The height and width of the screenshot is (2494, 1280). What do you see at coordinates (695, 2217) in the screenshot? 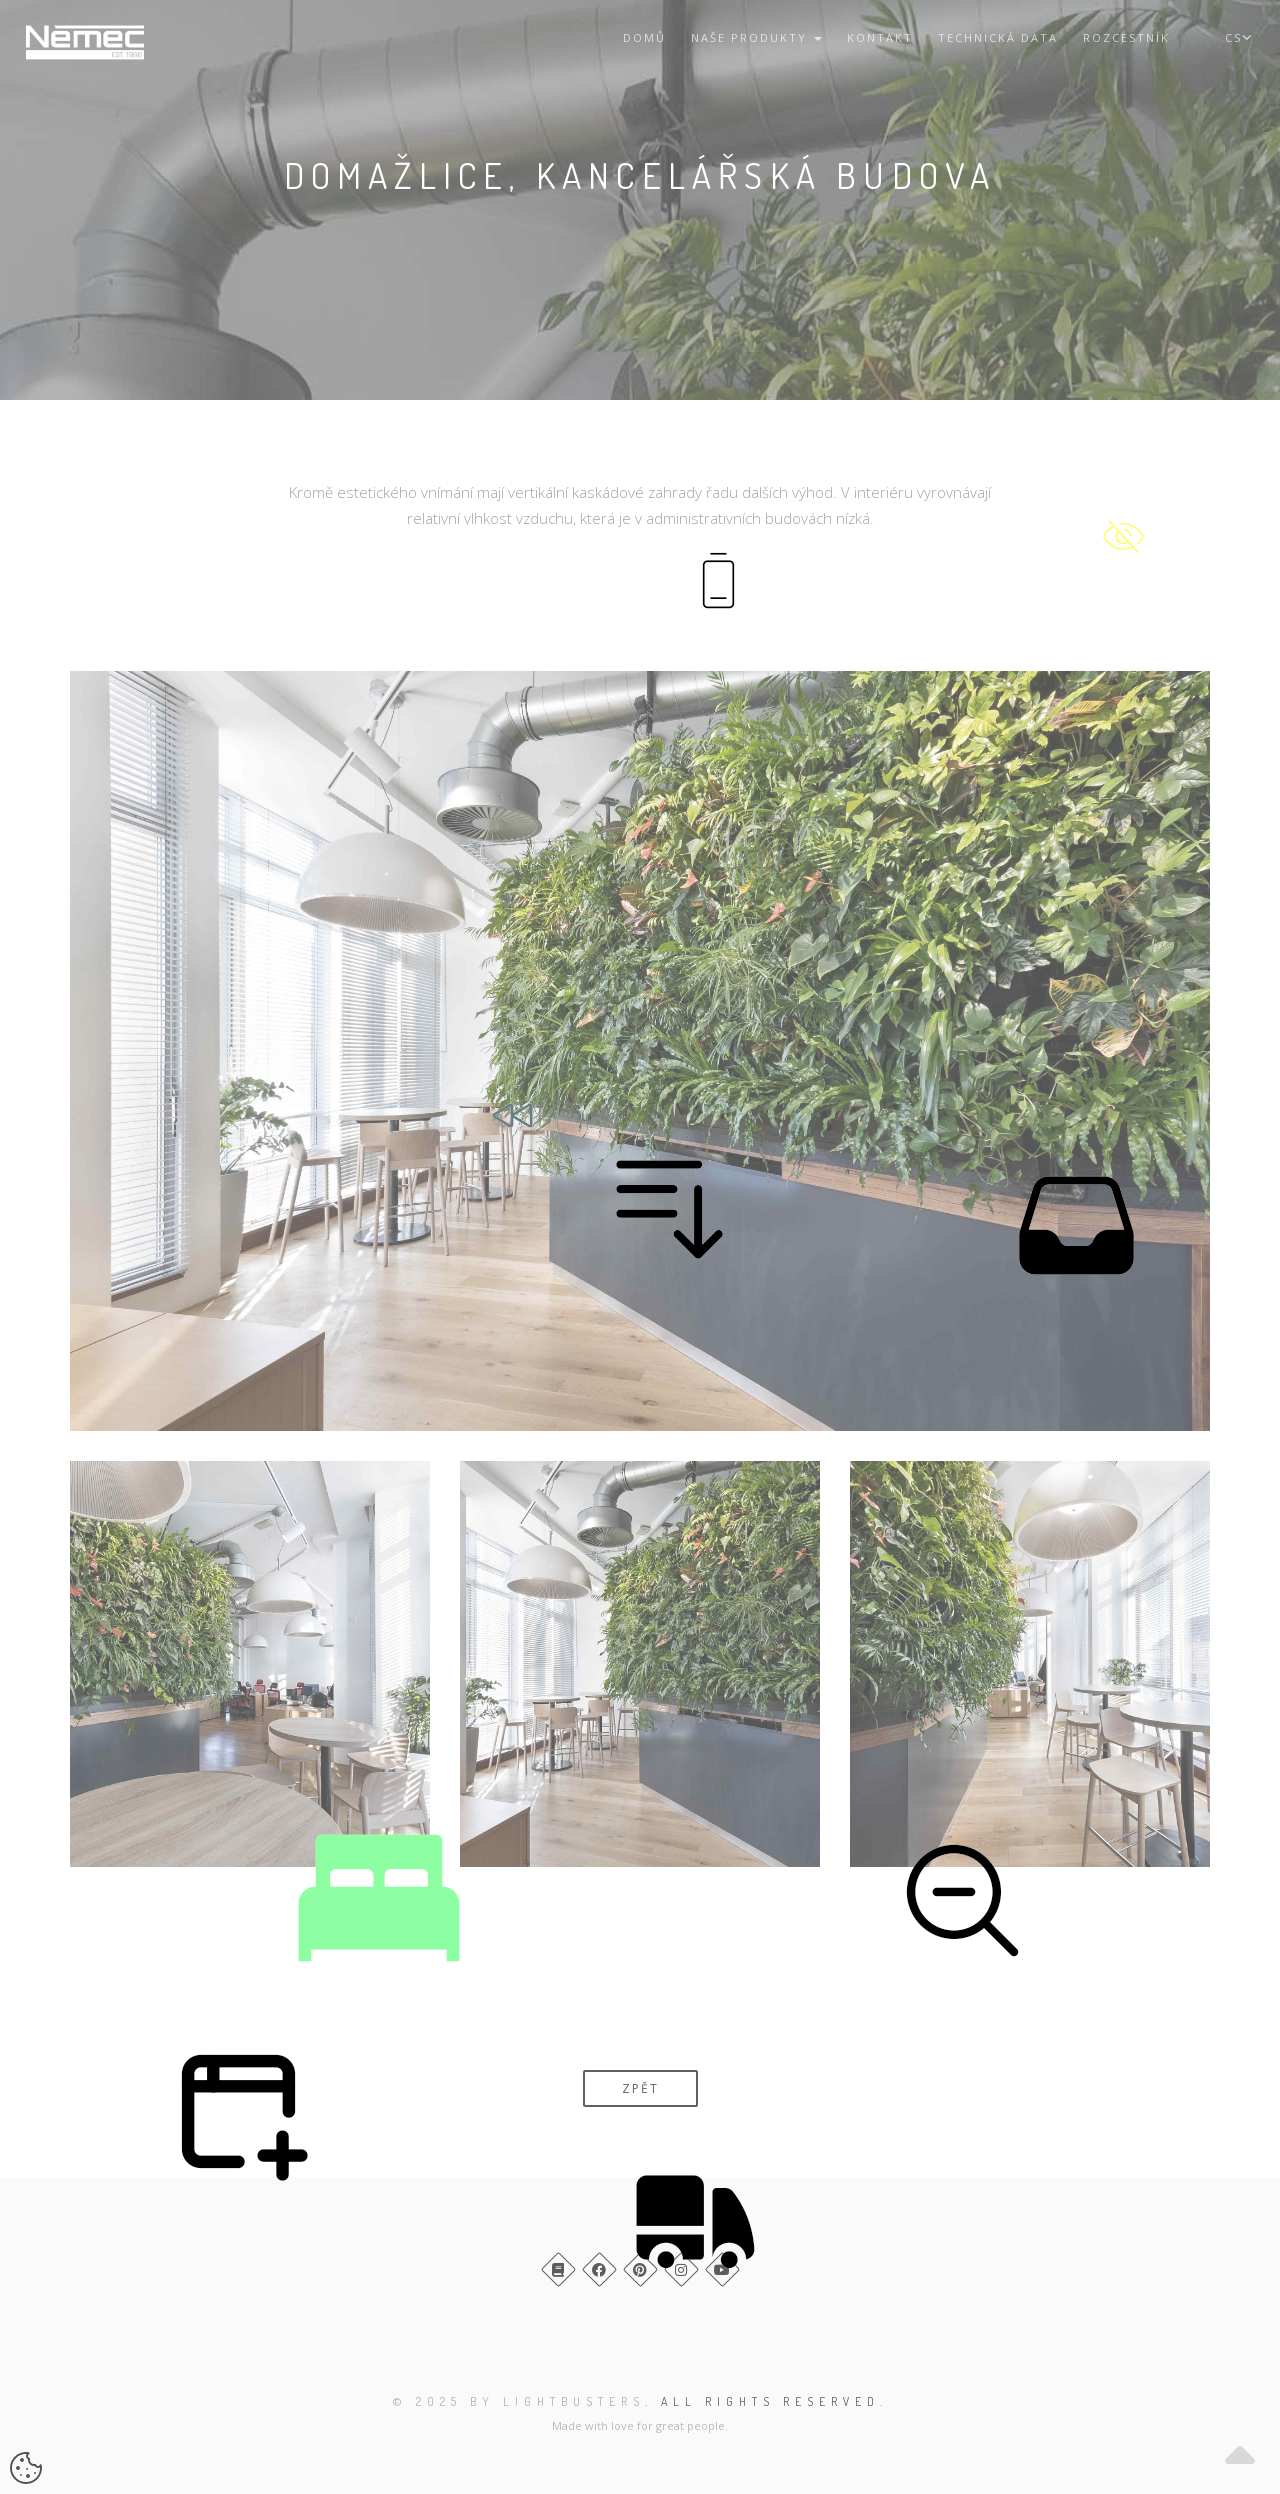
I see `track your delivery status` at bounding box center [695, 2217].